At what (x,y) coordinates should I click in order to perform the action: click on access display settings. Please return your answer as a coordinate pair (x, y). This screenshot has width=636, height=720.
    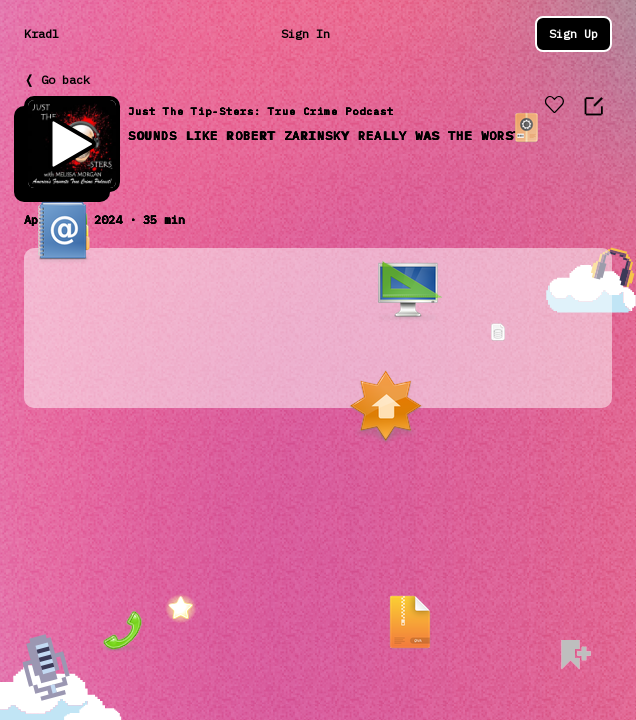
    Looking at the image, I should click on (409, 289).